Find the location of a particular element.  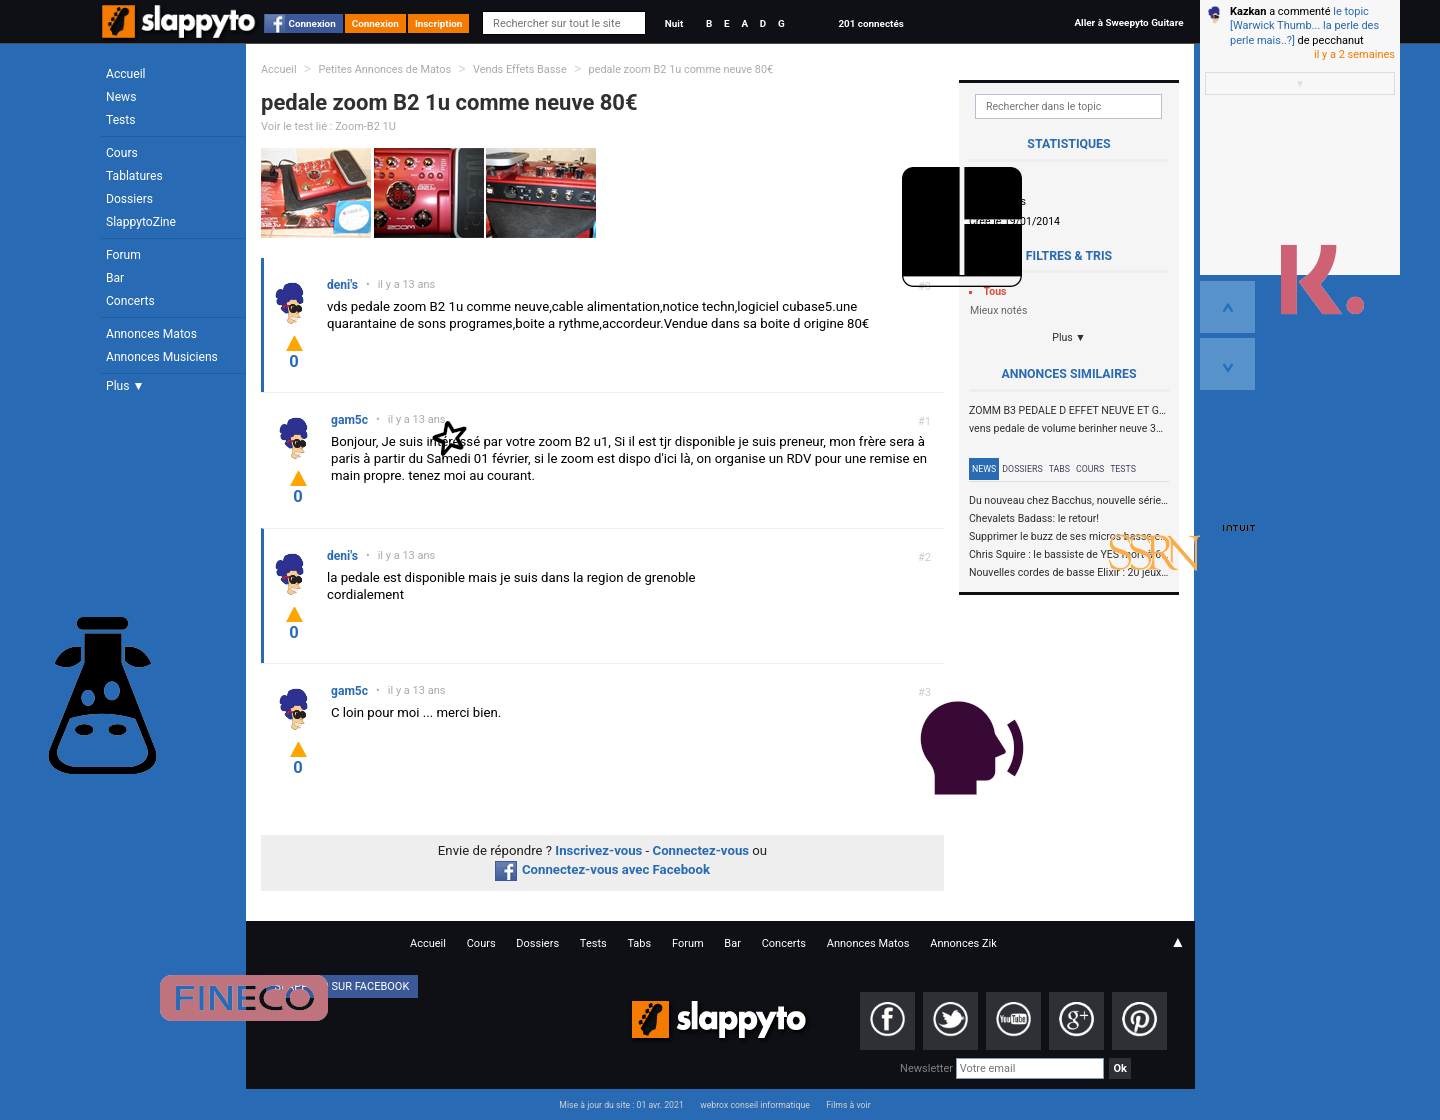

intuit company logo is located at coordinates (1239, 528).